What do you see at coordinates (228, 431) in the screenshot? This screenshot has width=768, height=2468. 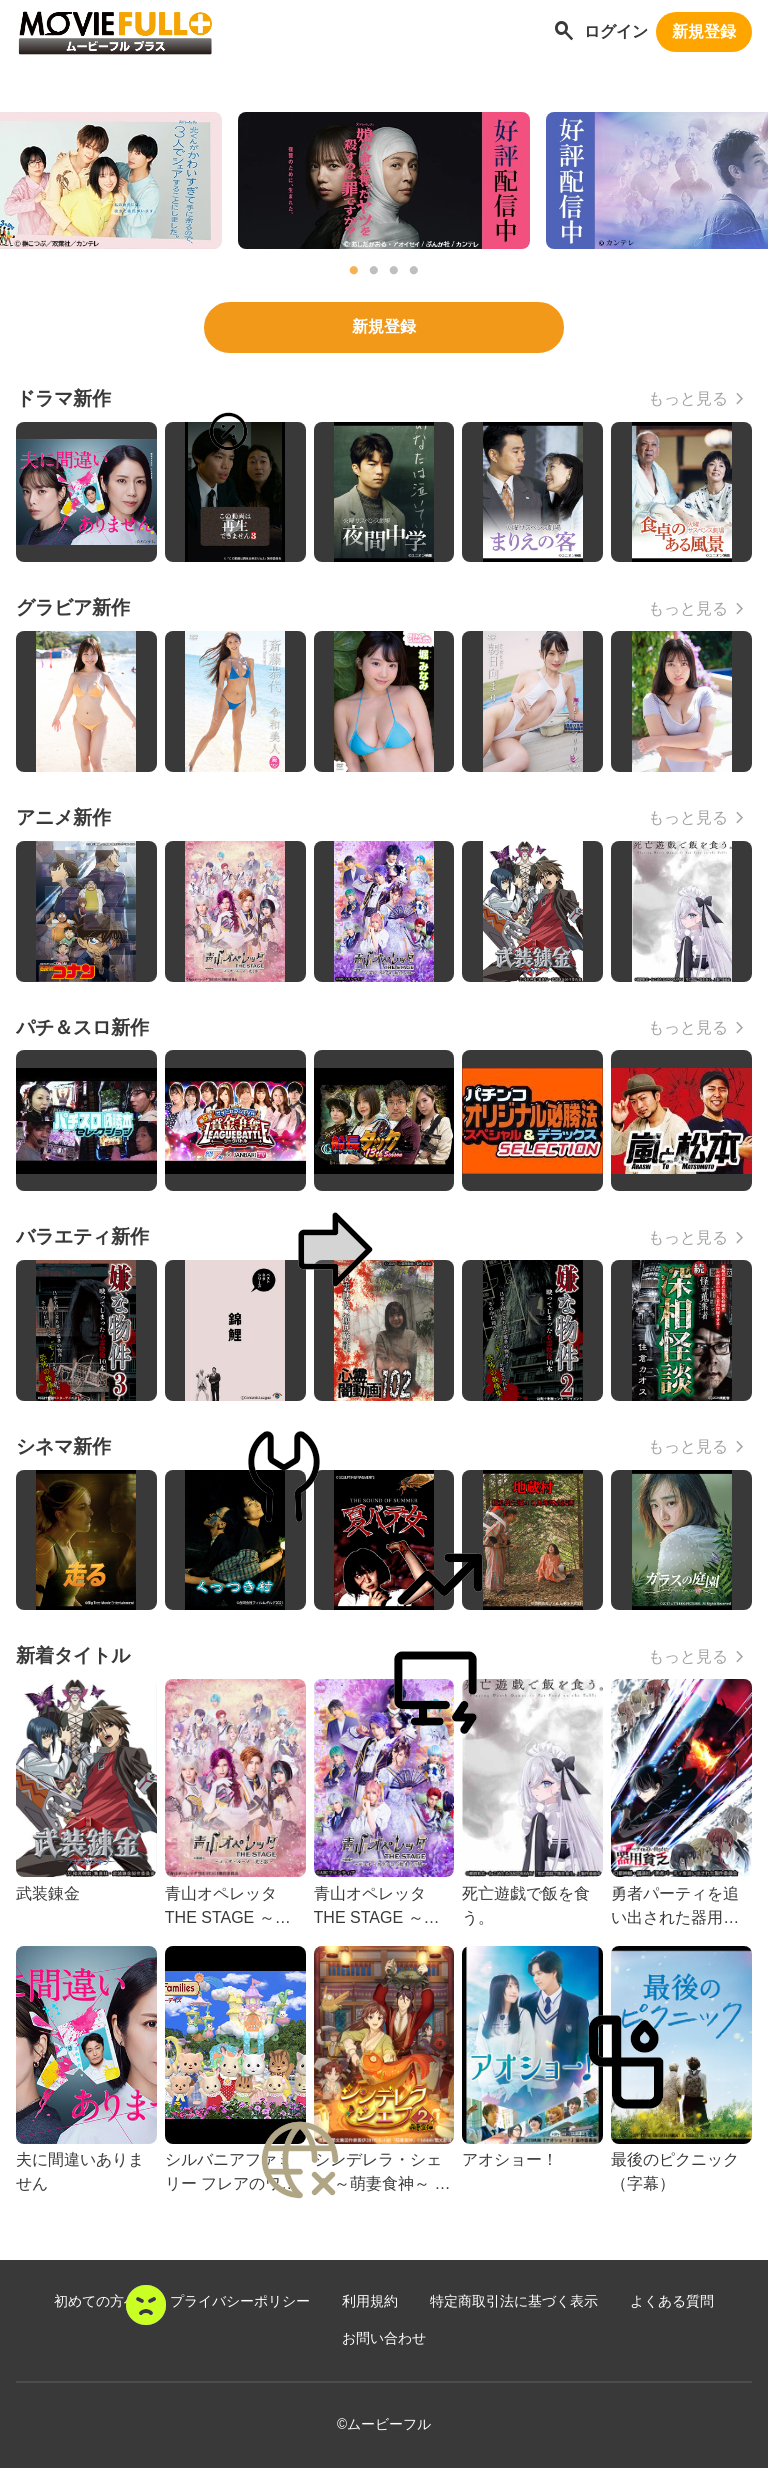 I see `view available discounts or promotions` at bounding box center [228, 431].